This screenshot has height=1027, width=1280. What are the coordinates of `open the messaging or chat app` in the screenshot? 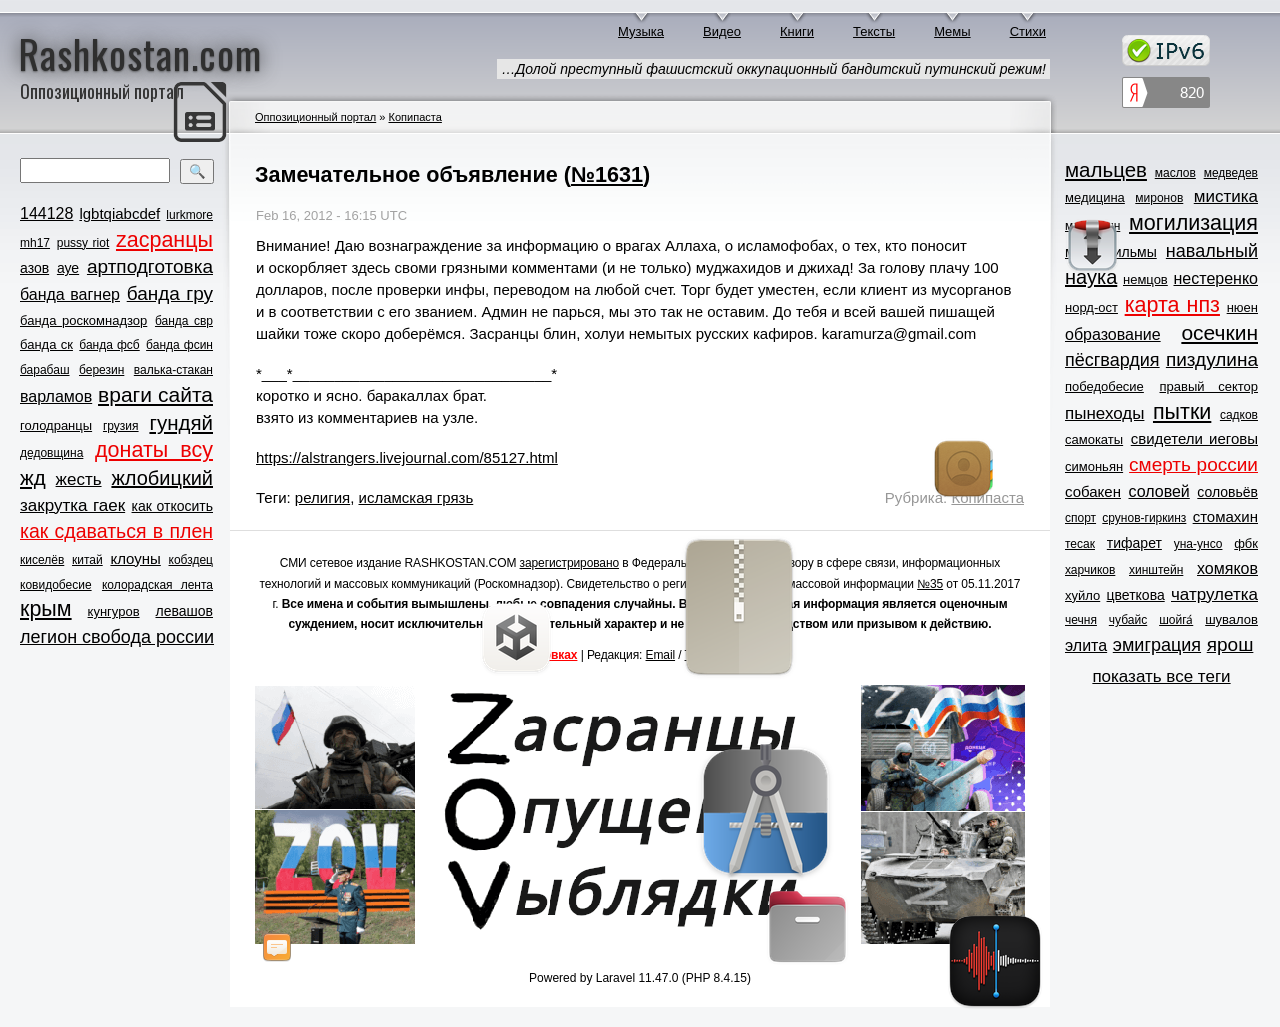 It's located at (277, 947).